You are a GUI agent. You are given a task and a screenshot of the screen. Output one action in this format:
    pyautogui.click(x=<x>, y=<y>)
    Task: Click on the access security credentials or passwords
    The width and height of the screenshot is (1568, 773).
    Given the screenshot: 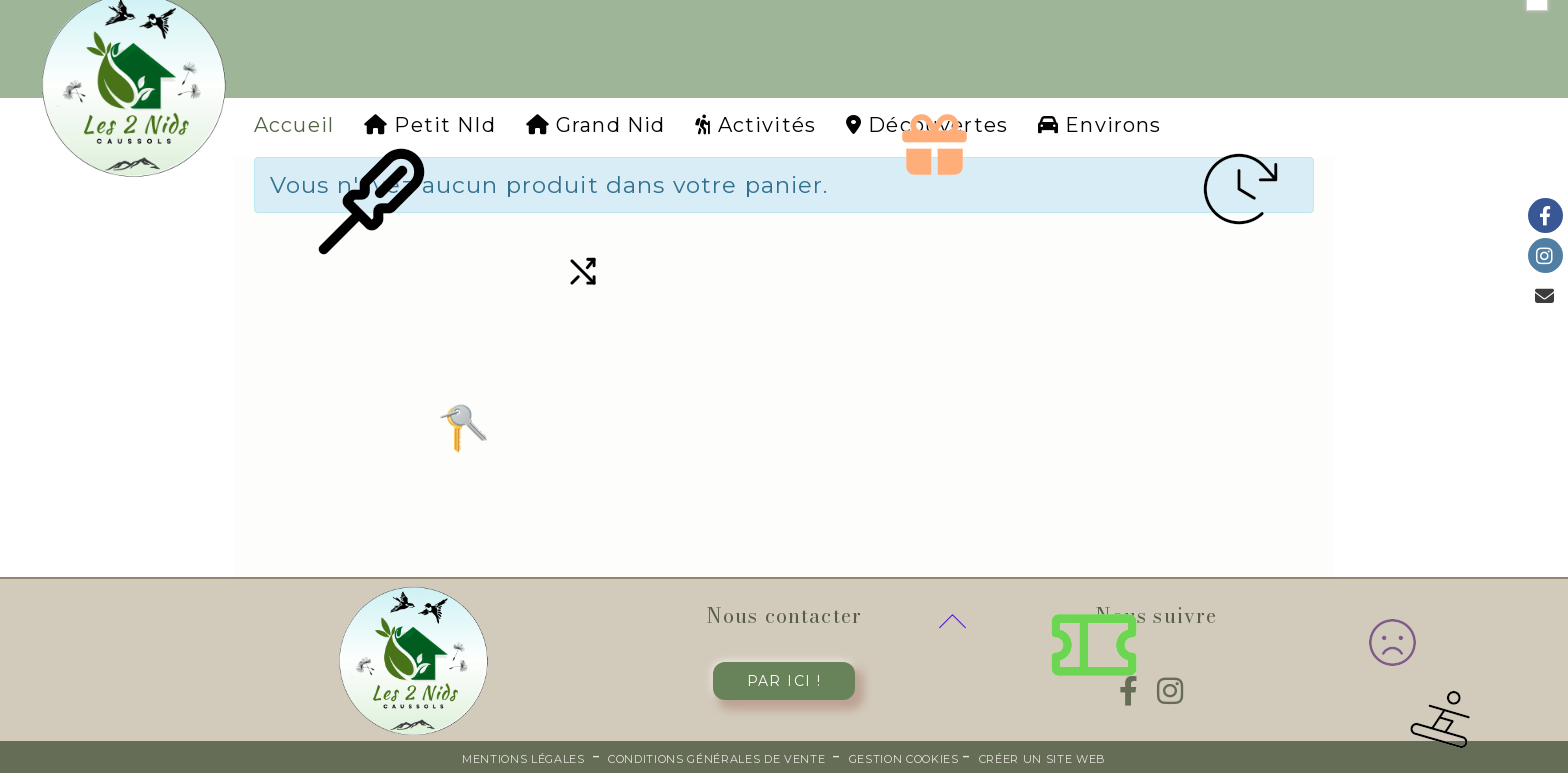 What is the action you would take?
    pyautogui.click(x=463, y=428)
    